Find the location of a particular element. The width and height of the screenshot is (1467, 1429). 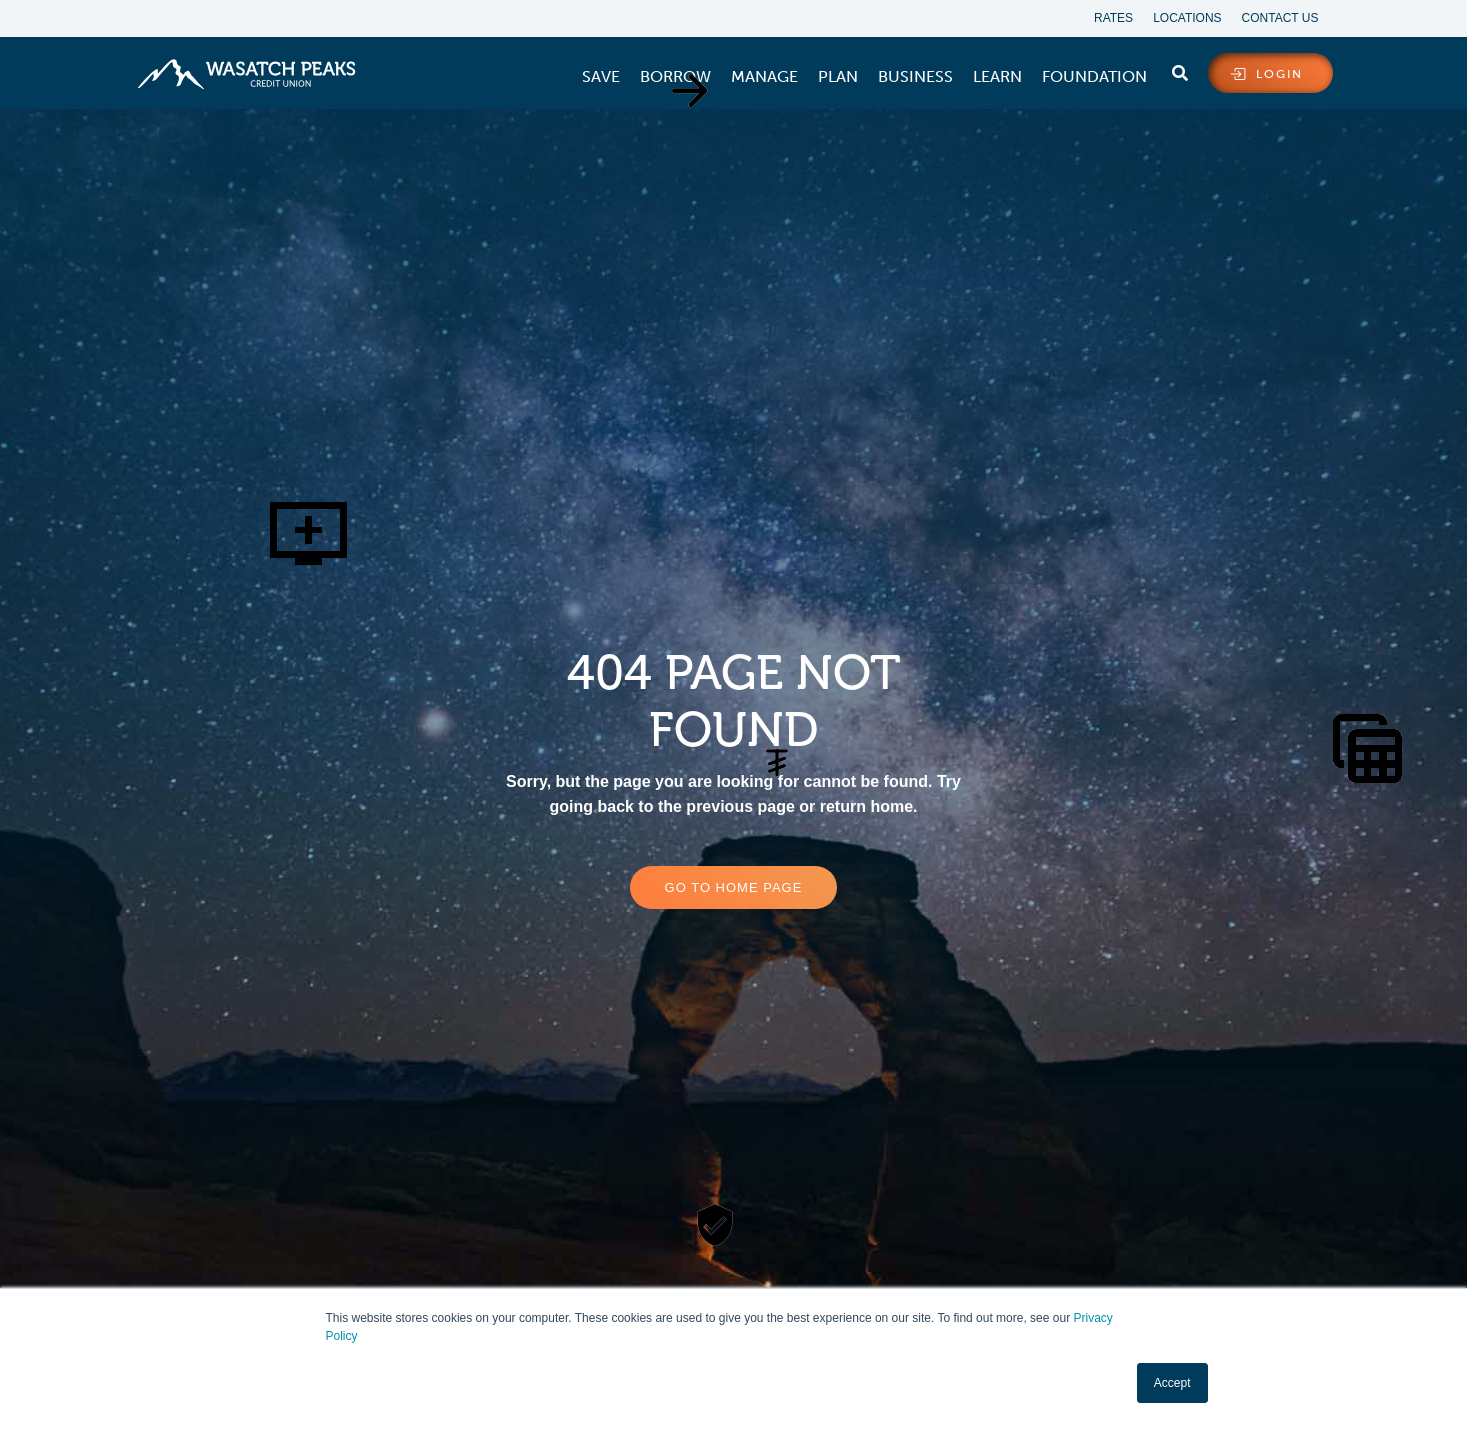

indicates a verified or trusted user account is located at coordinates (715, 1225).